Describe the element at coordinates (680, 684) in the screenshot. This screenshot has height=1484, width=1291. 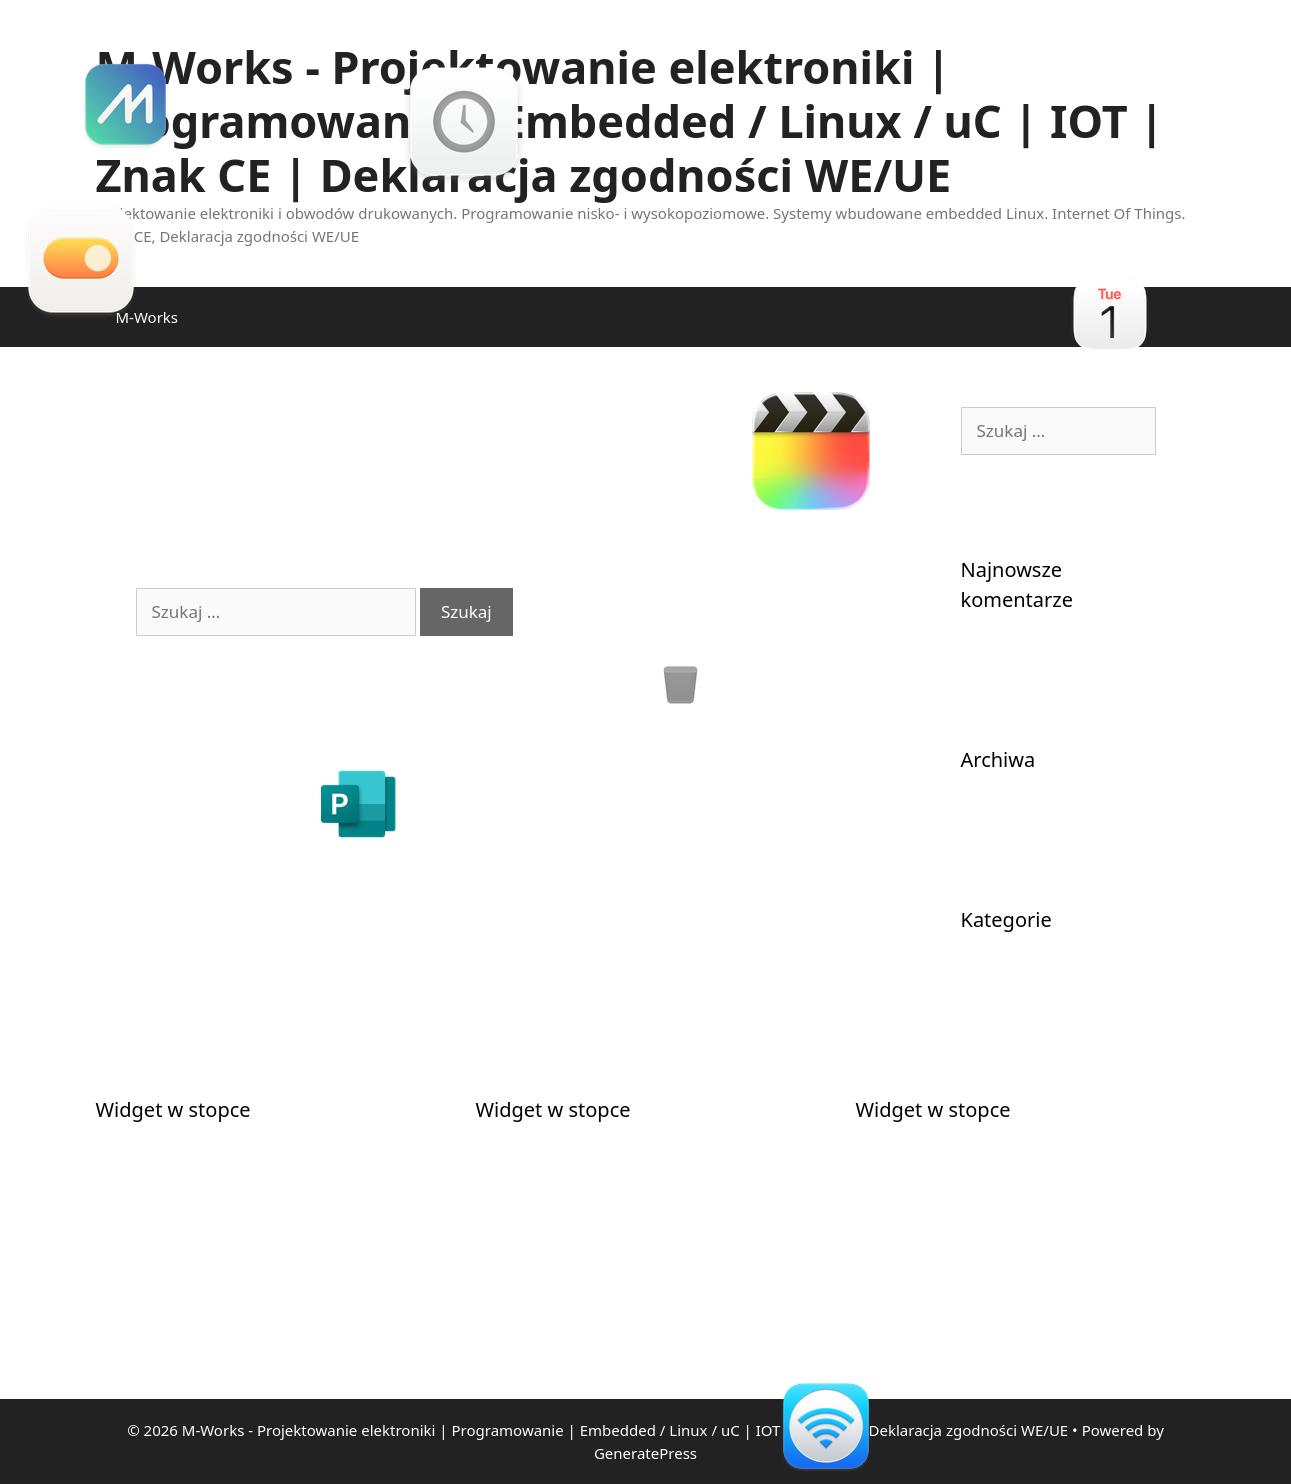
I see `empty trash bin ready to receive deleted items` at that location.